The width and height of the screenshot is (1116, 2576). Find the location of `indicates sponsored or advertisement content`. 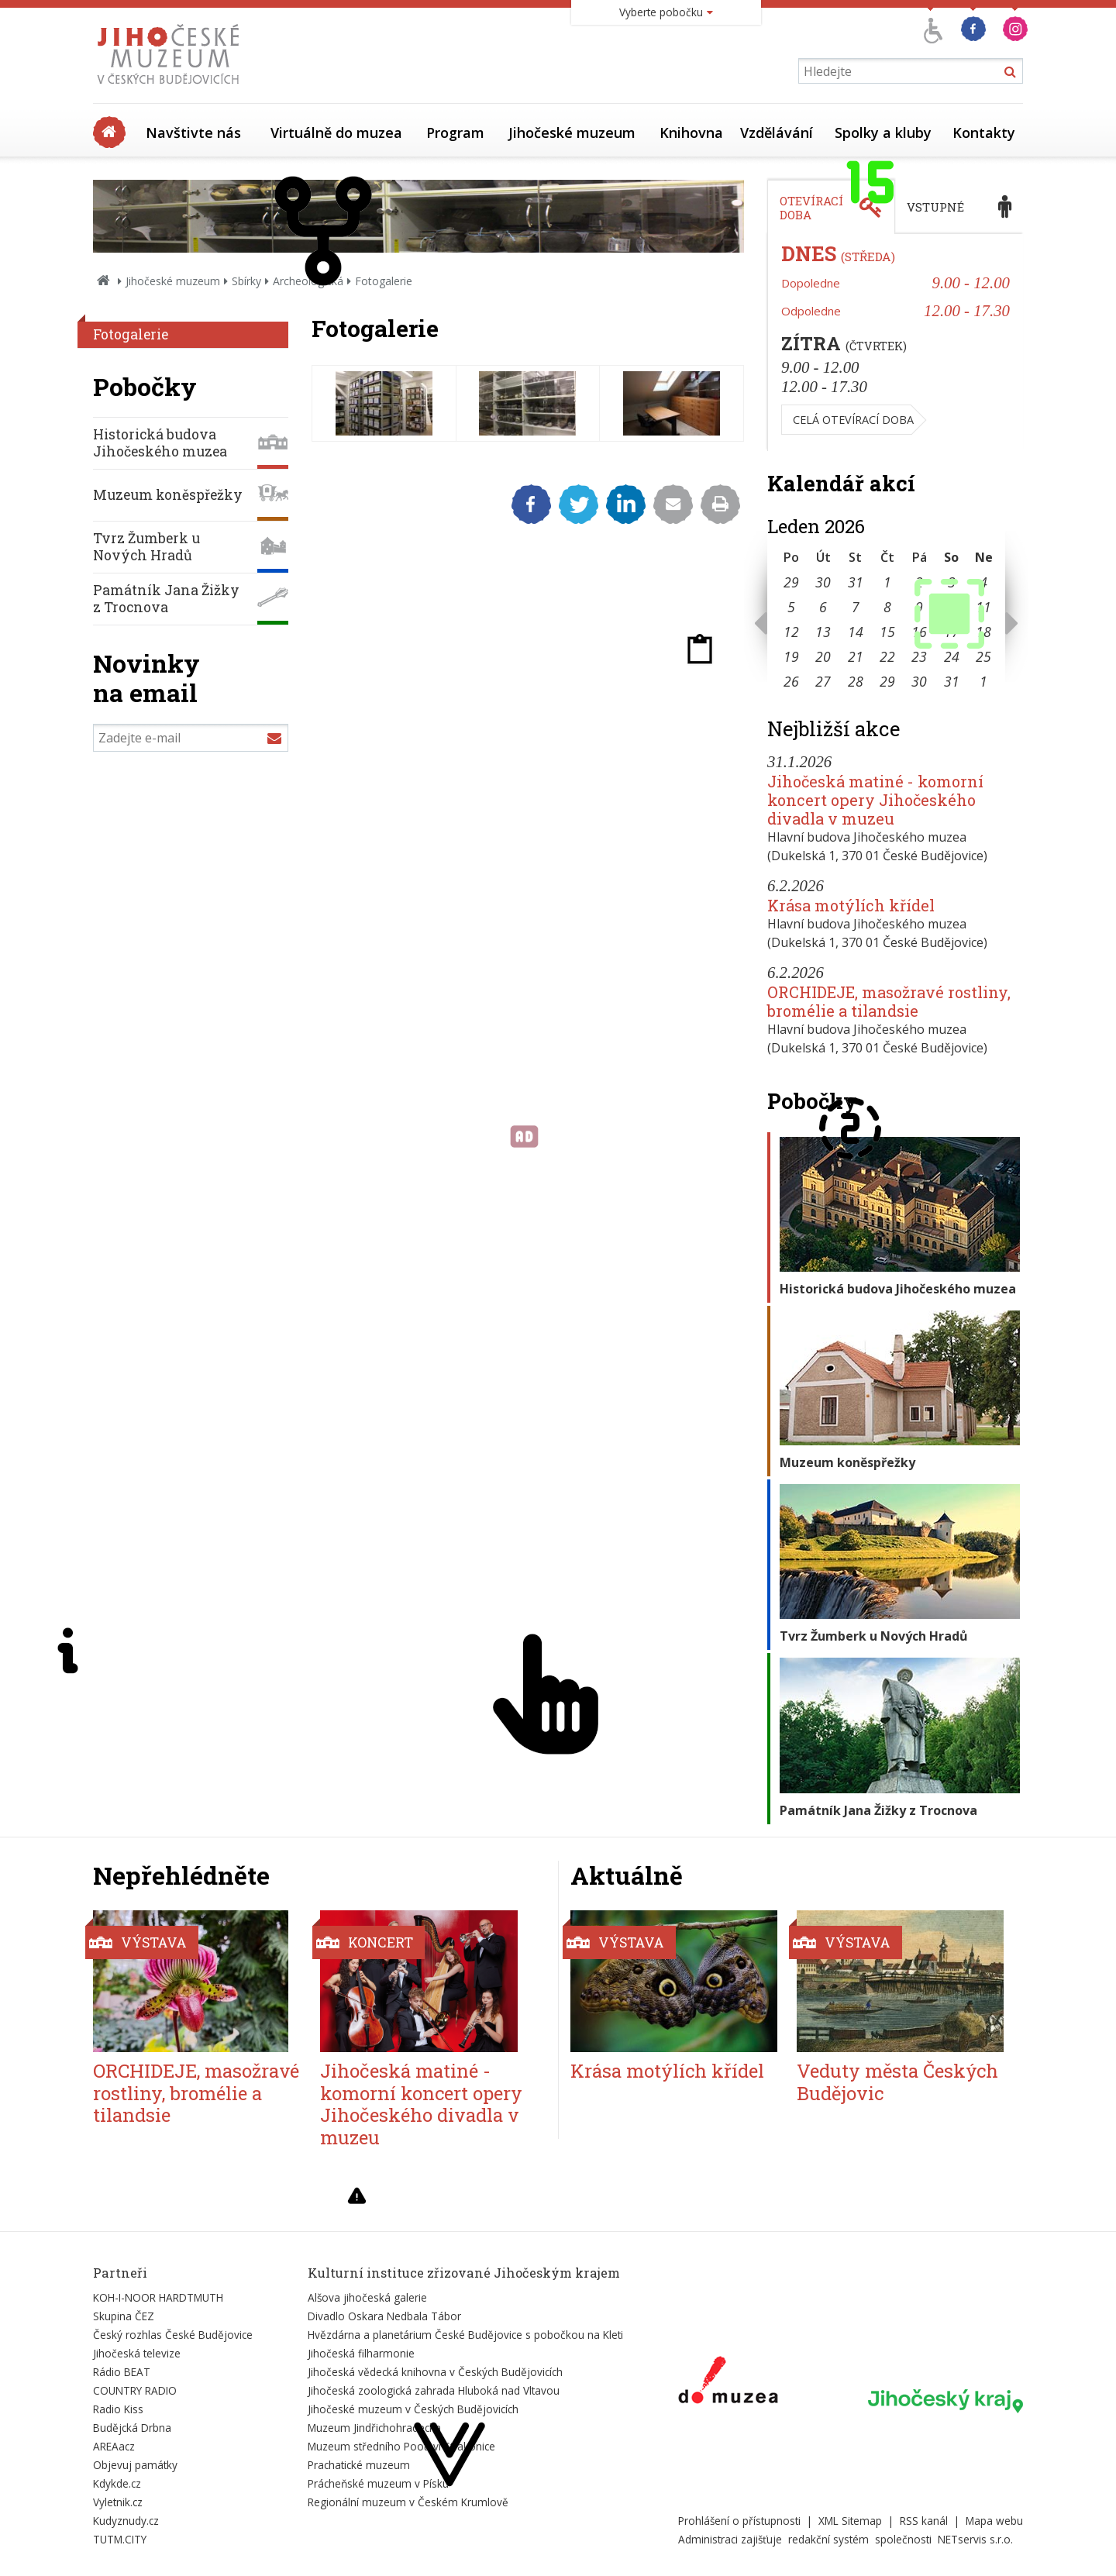

indicates sponsored or advertisement content is located at coordinates (524, 1136).